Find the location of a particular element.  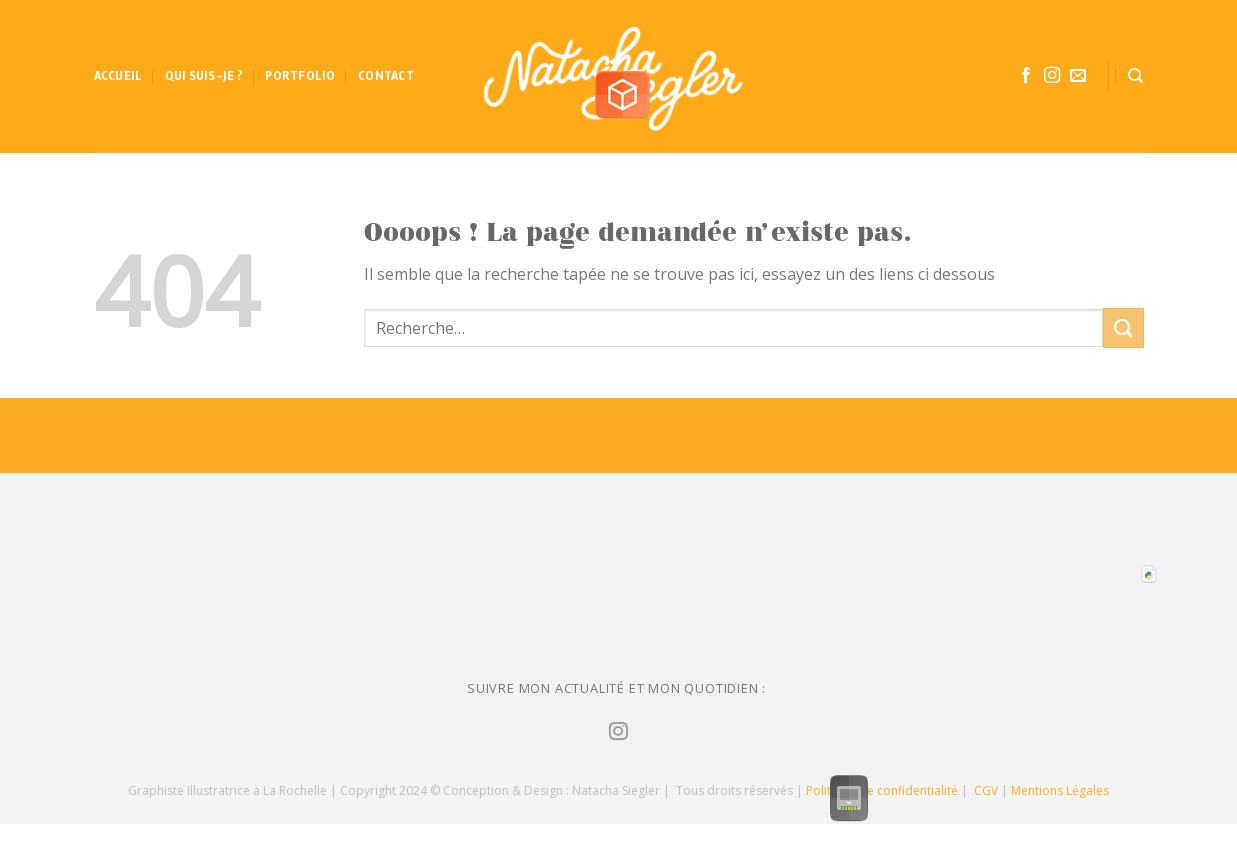

open a 3D model file is located at coordinates (622, 93).